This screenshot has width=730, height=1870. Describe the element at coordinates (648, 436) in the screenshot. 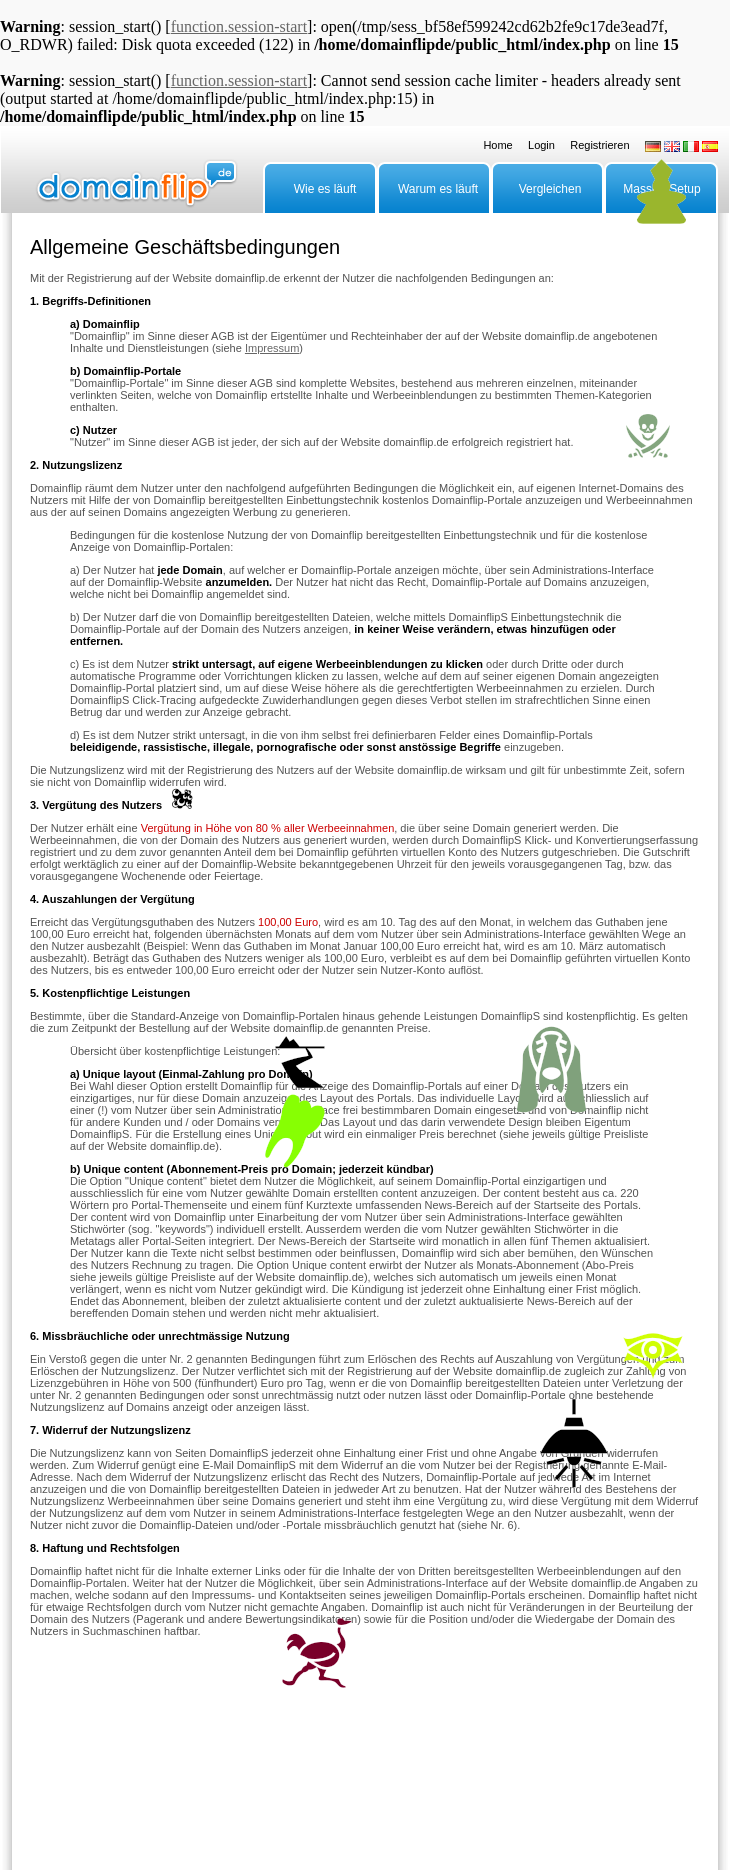

I see `indicates pirate or seafaring game mode` at that location.